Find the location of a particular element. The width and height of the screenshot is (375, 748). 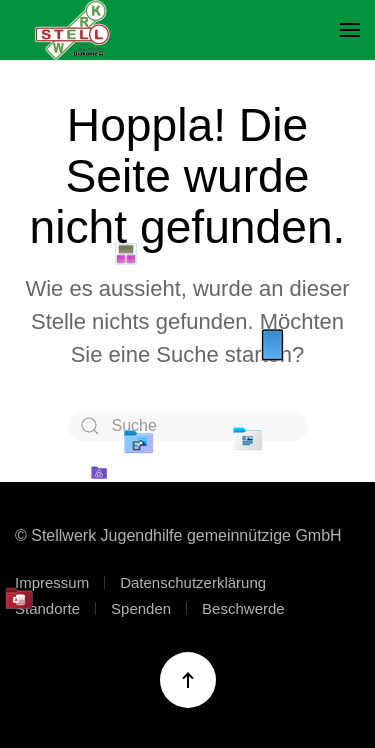

folder containing video to image conversion files is located at coordinates (138, 442).